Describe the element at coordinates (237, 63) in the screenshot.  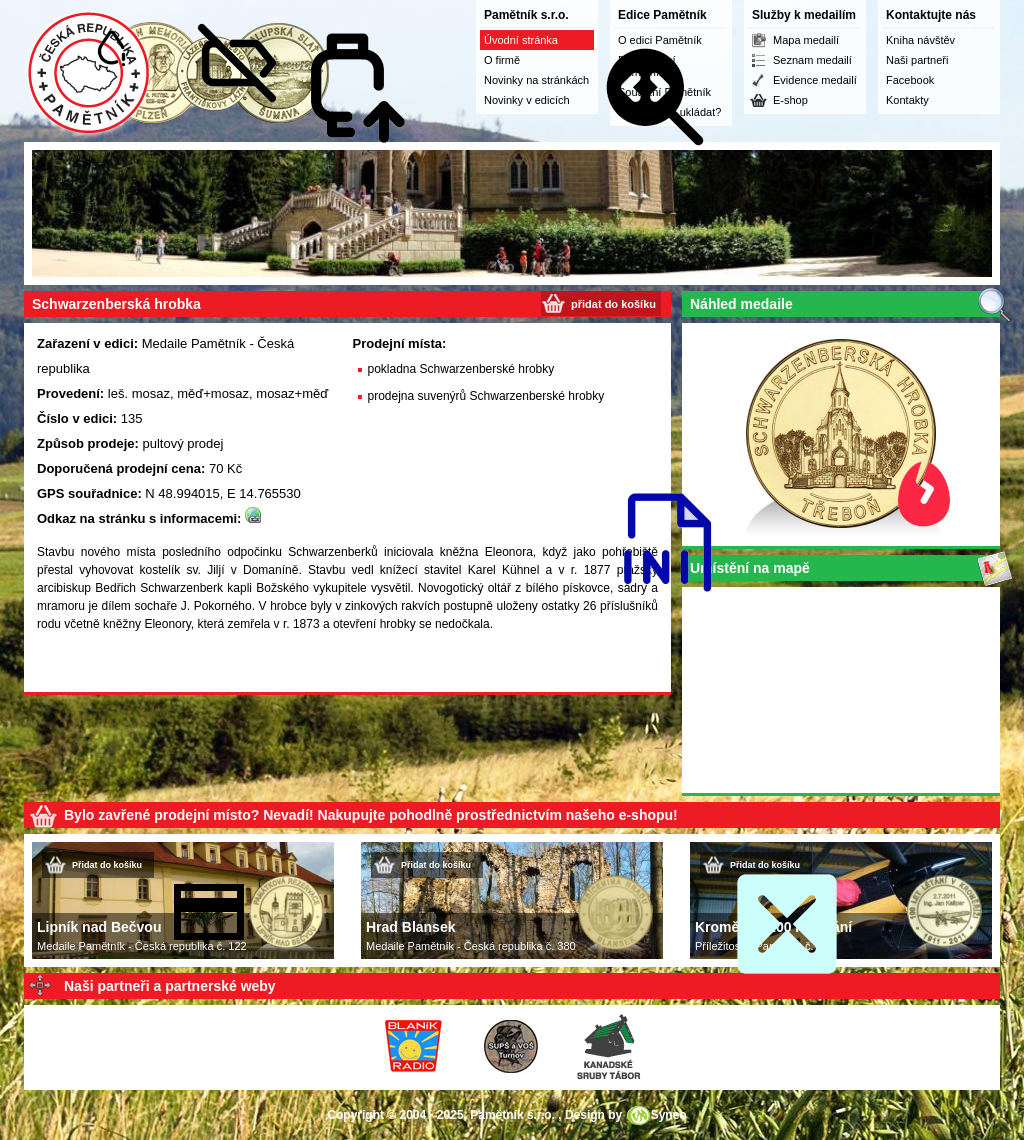
I see `disable or remove a label` at that location.